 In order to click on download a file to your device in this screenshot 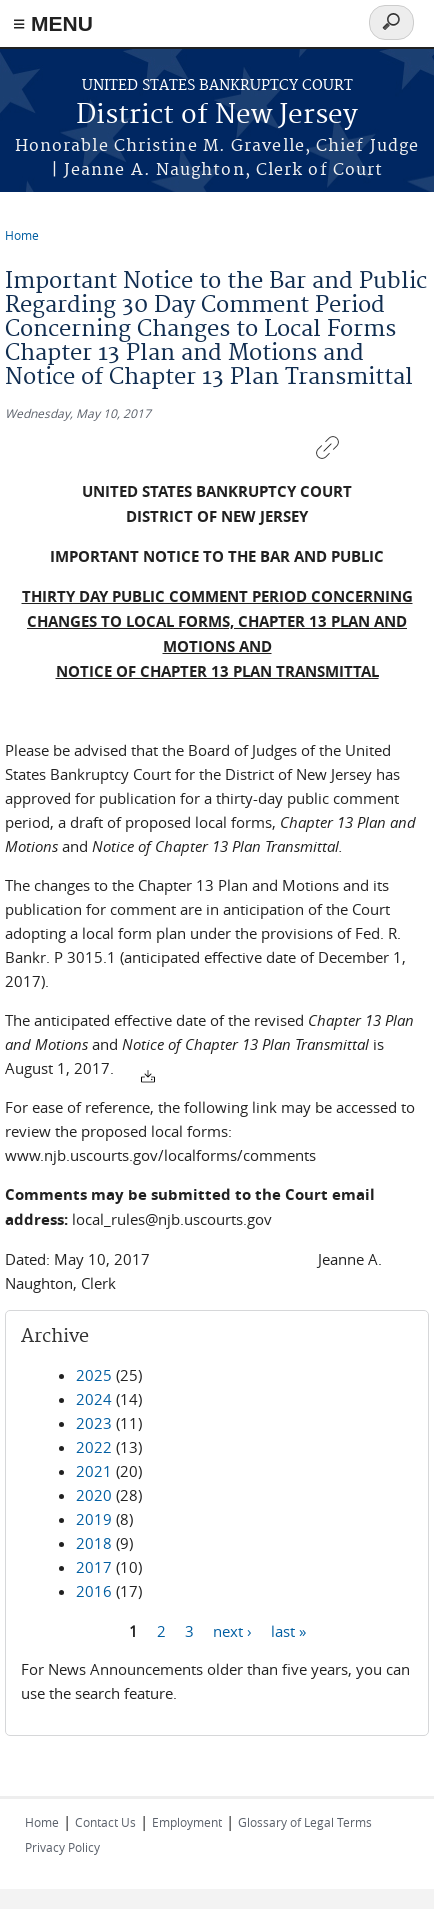, I will do `click(148, 1077)`.